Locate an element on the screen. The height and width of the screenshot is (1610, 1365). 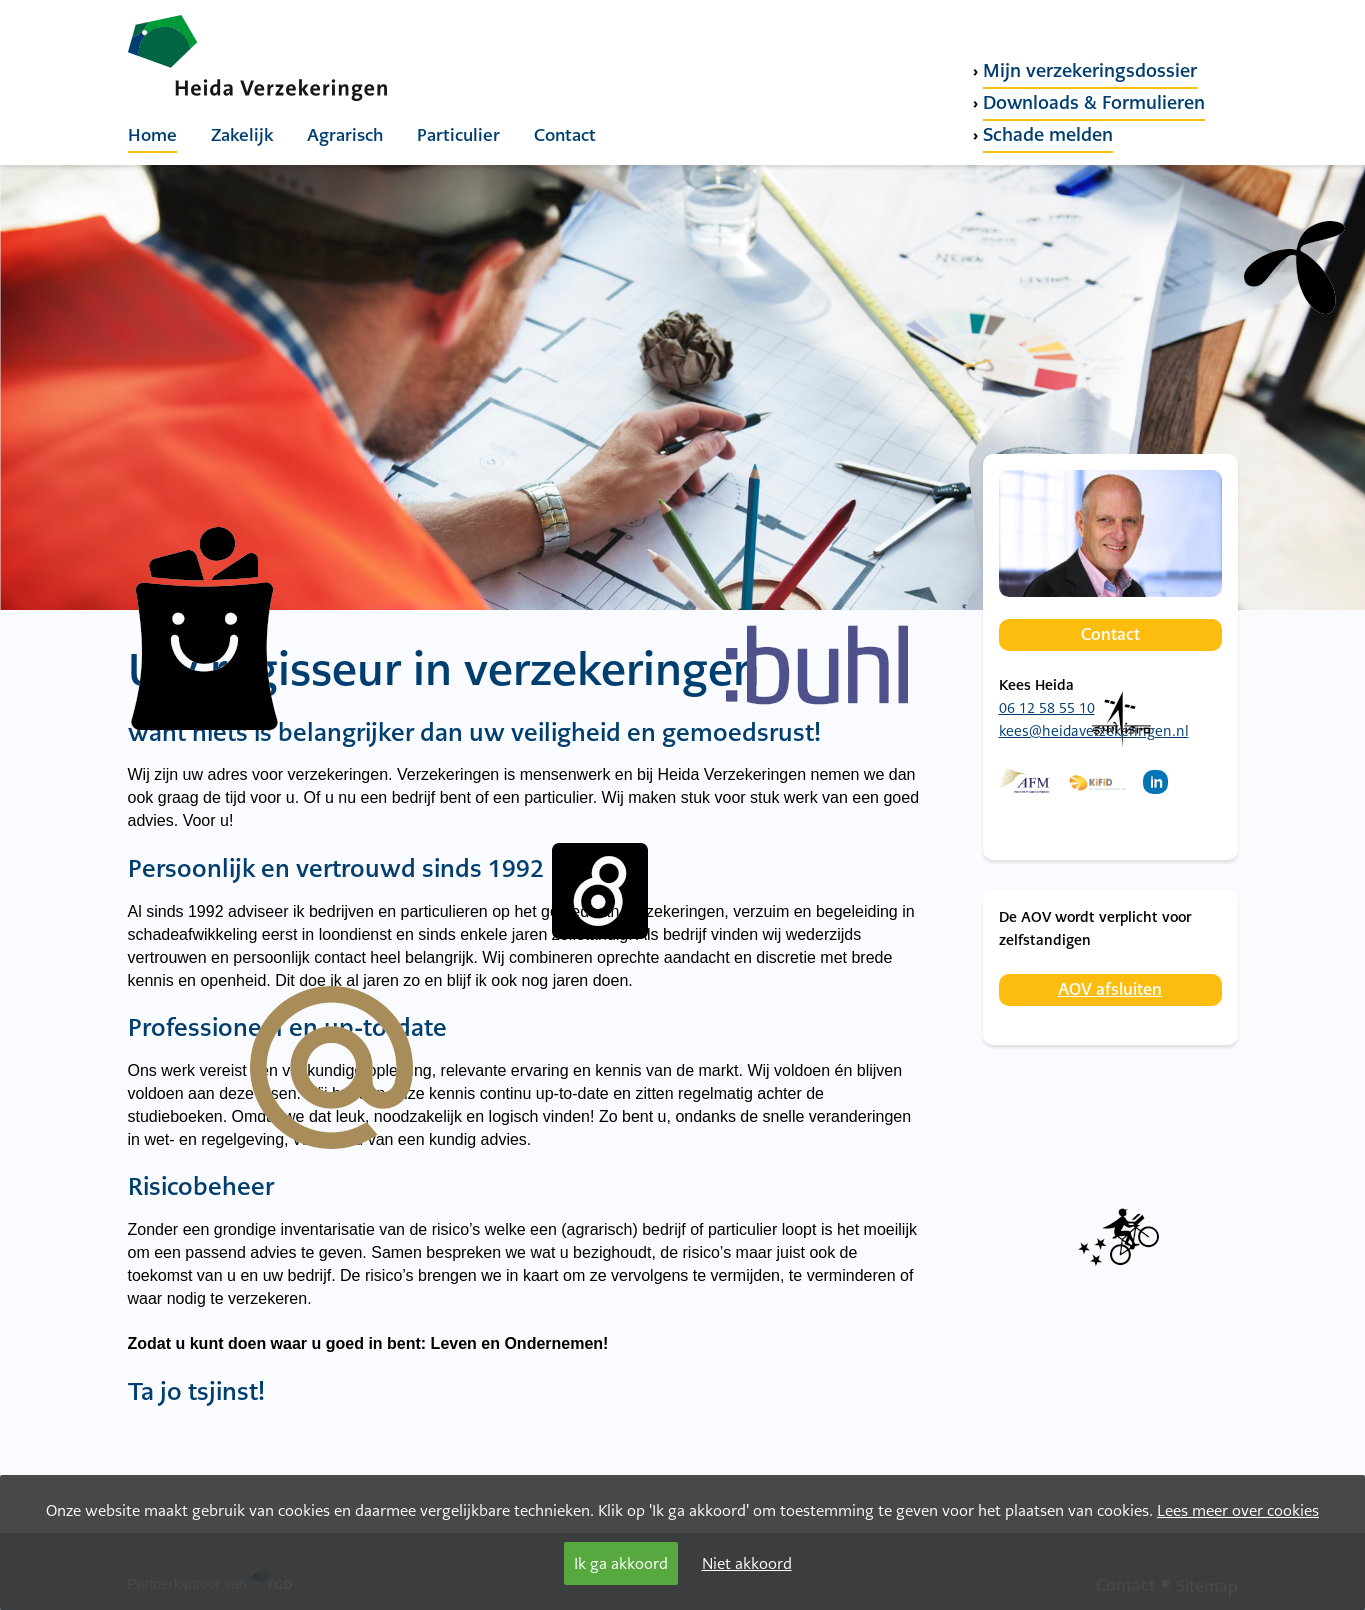
buhl company logo is located at coordinates (817, 665).